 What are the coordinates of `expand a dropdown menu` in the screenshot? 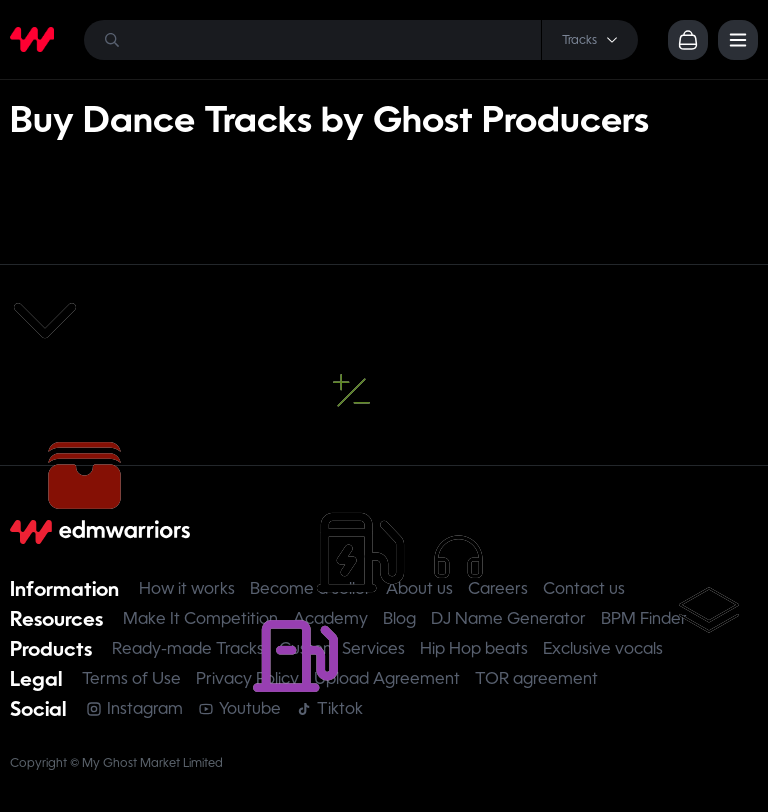 It's located at (45, 318).